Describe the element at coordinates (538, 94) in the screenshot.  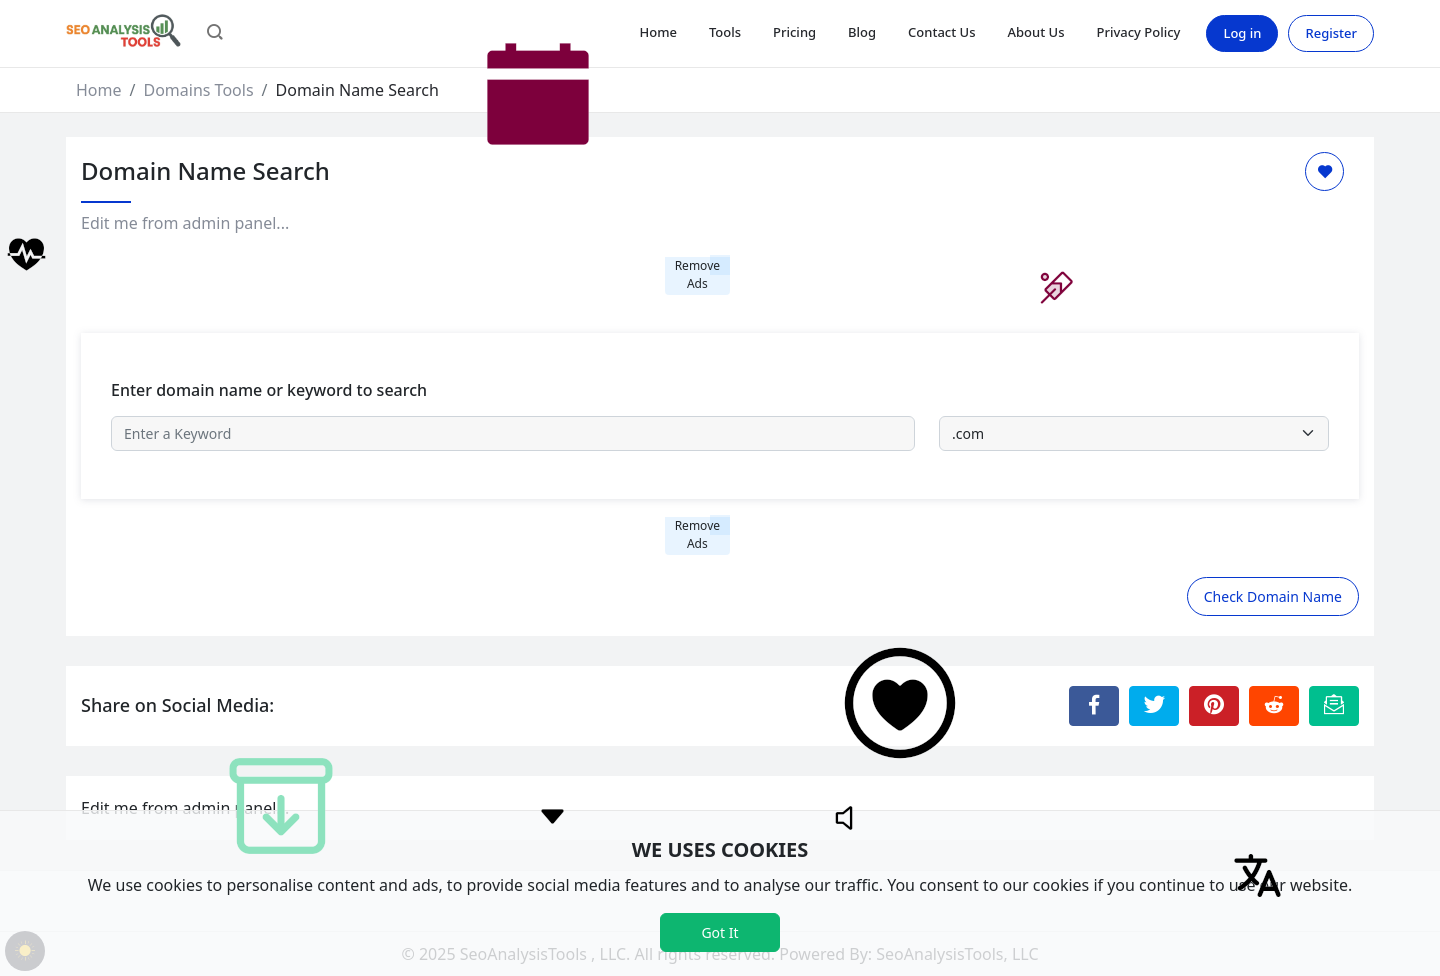
I see `view calendar with no events` at that location.